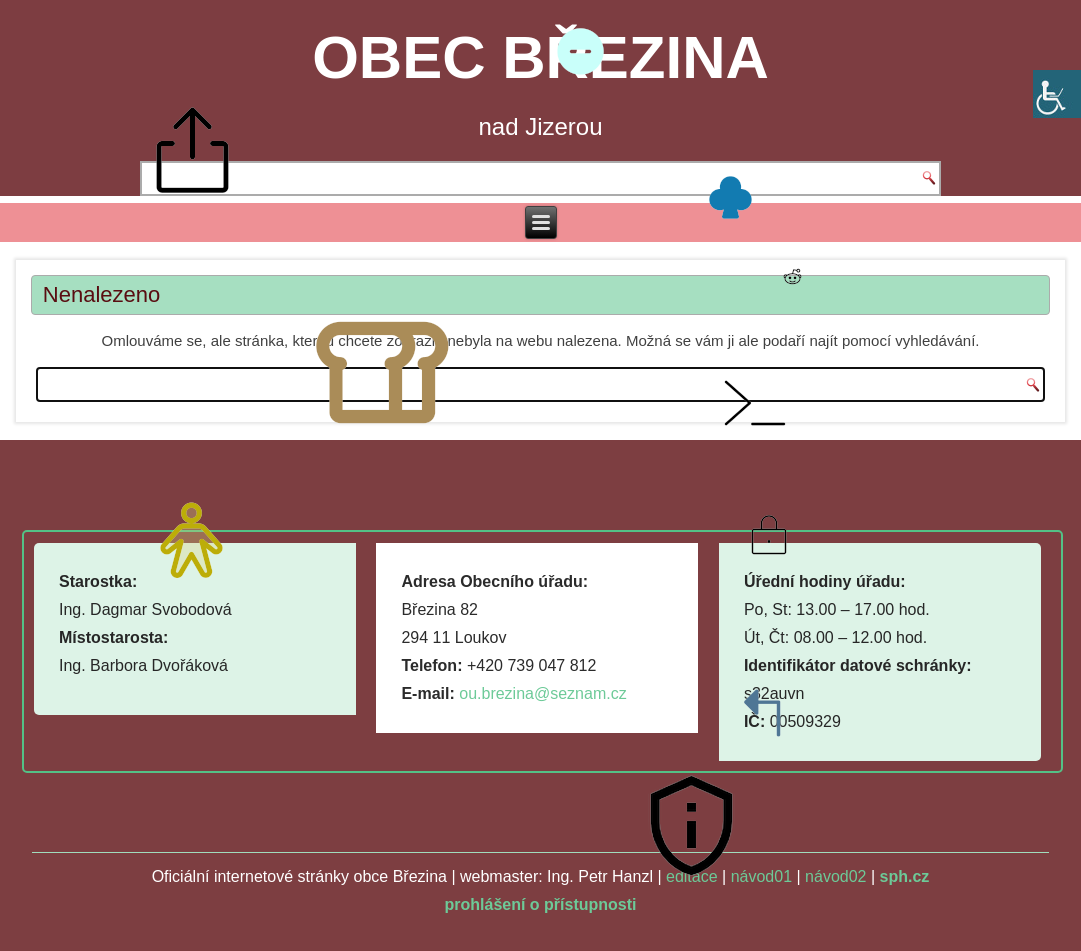  I want to click on access your profile or account, so click(191, 541).